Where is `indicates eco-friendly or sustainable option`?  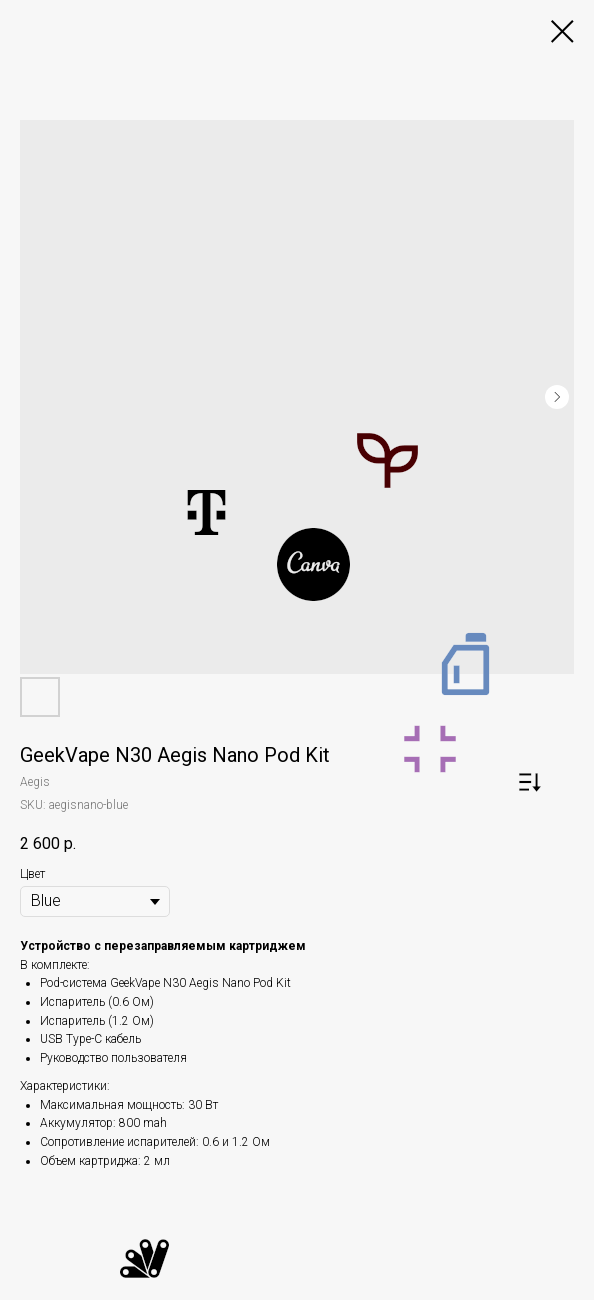 indicates eco-friendly or sustainable option is located at coordinates (387, 460).